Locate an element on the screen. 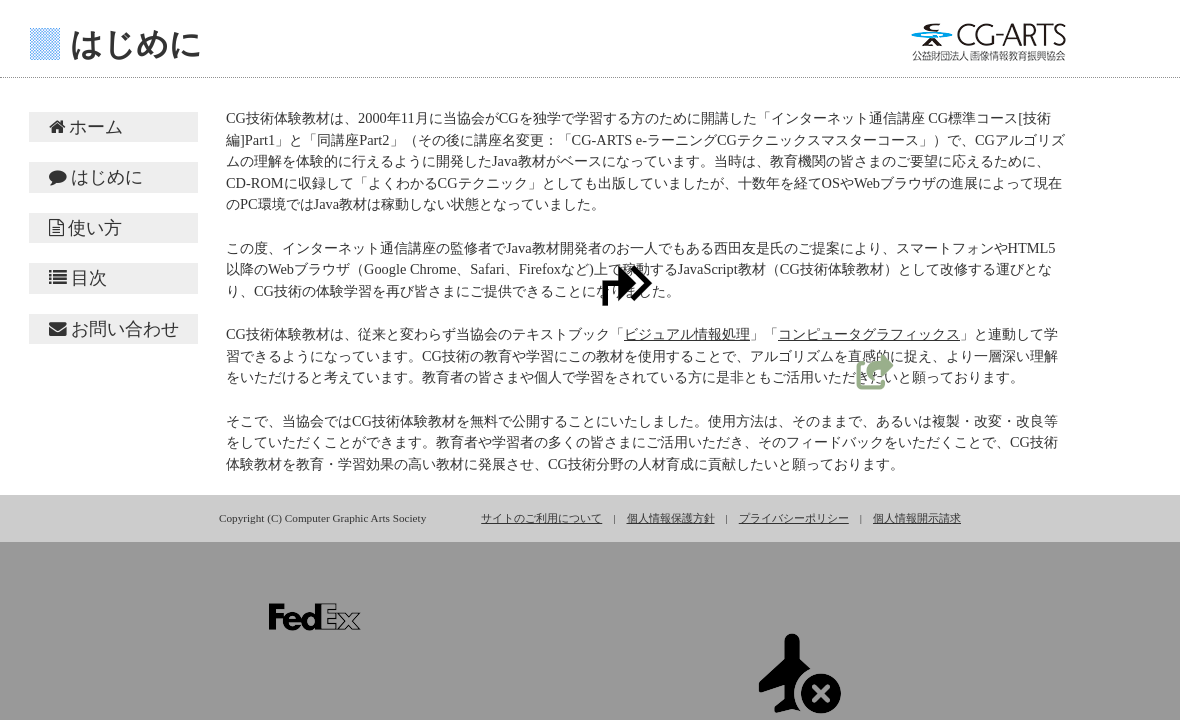 The width and height of the screenshot is (1180, 720). share content to another app or platform is located at coordinates (874, 372).